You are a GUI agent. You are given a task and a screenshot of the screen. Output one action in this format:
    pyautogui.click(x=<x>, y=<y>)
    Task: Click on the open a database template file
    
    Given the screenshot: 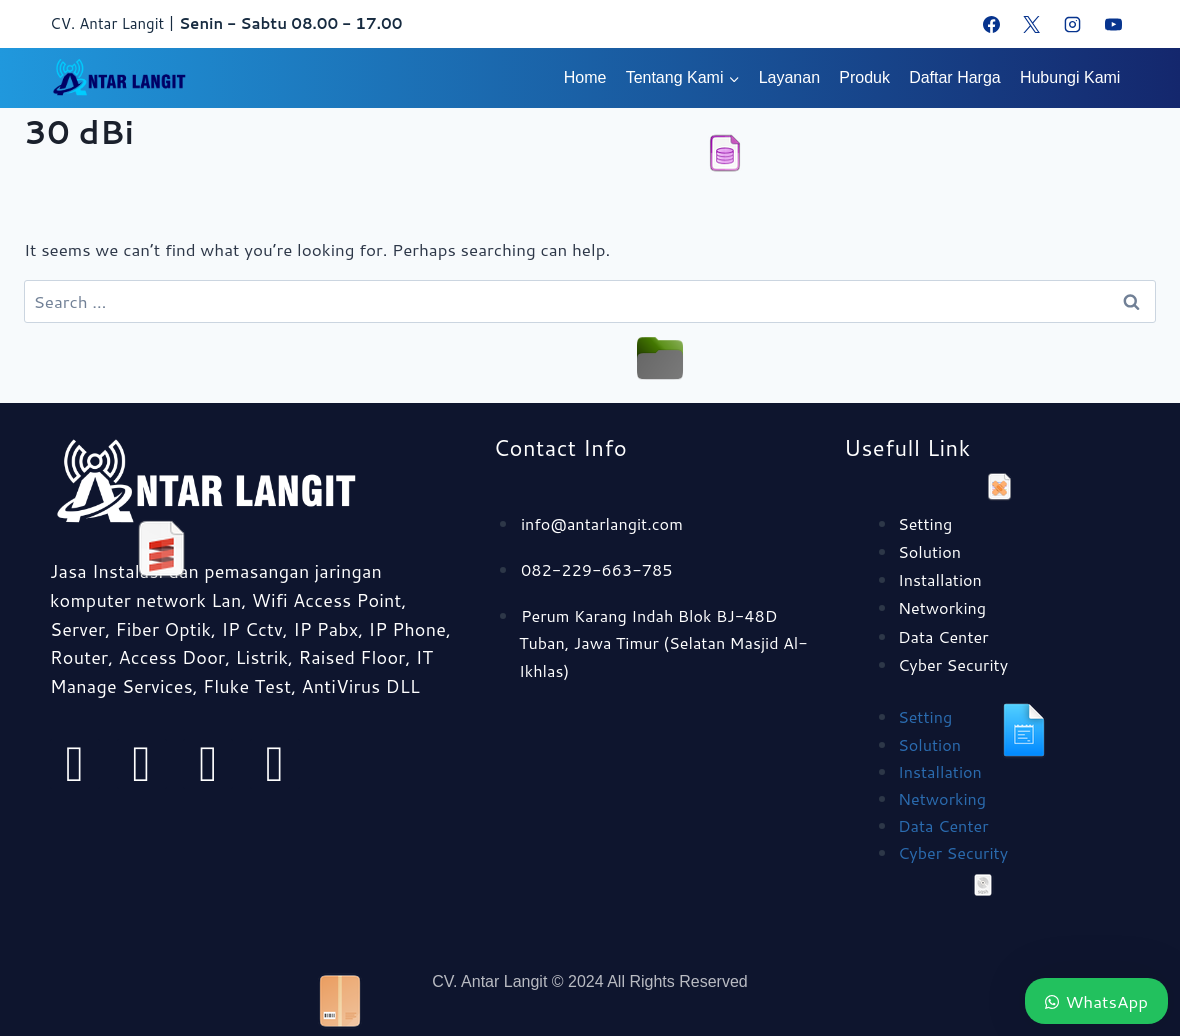 What is the action you would take?
    pyautogui.click(x=725, y=153)
    